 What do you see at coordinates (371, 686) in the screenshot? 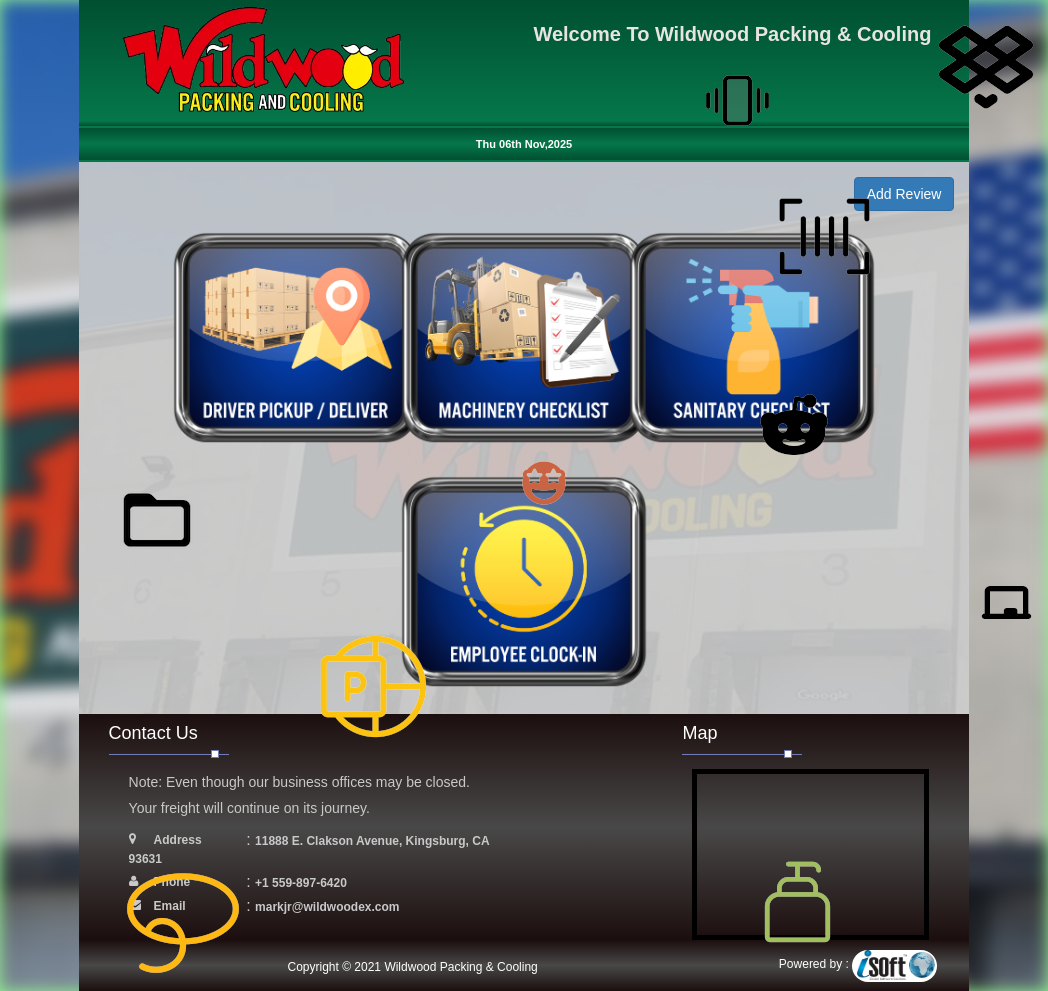
I see `open Microsoft PowerPoint` at bounding box center [371, 686].